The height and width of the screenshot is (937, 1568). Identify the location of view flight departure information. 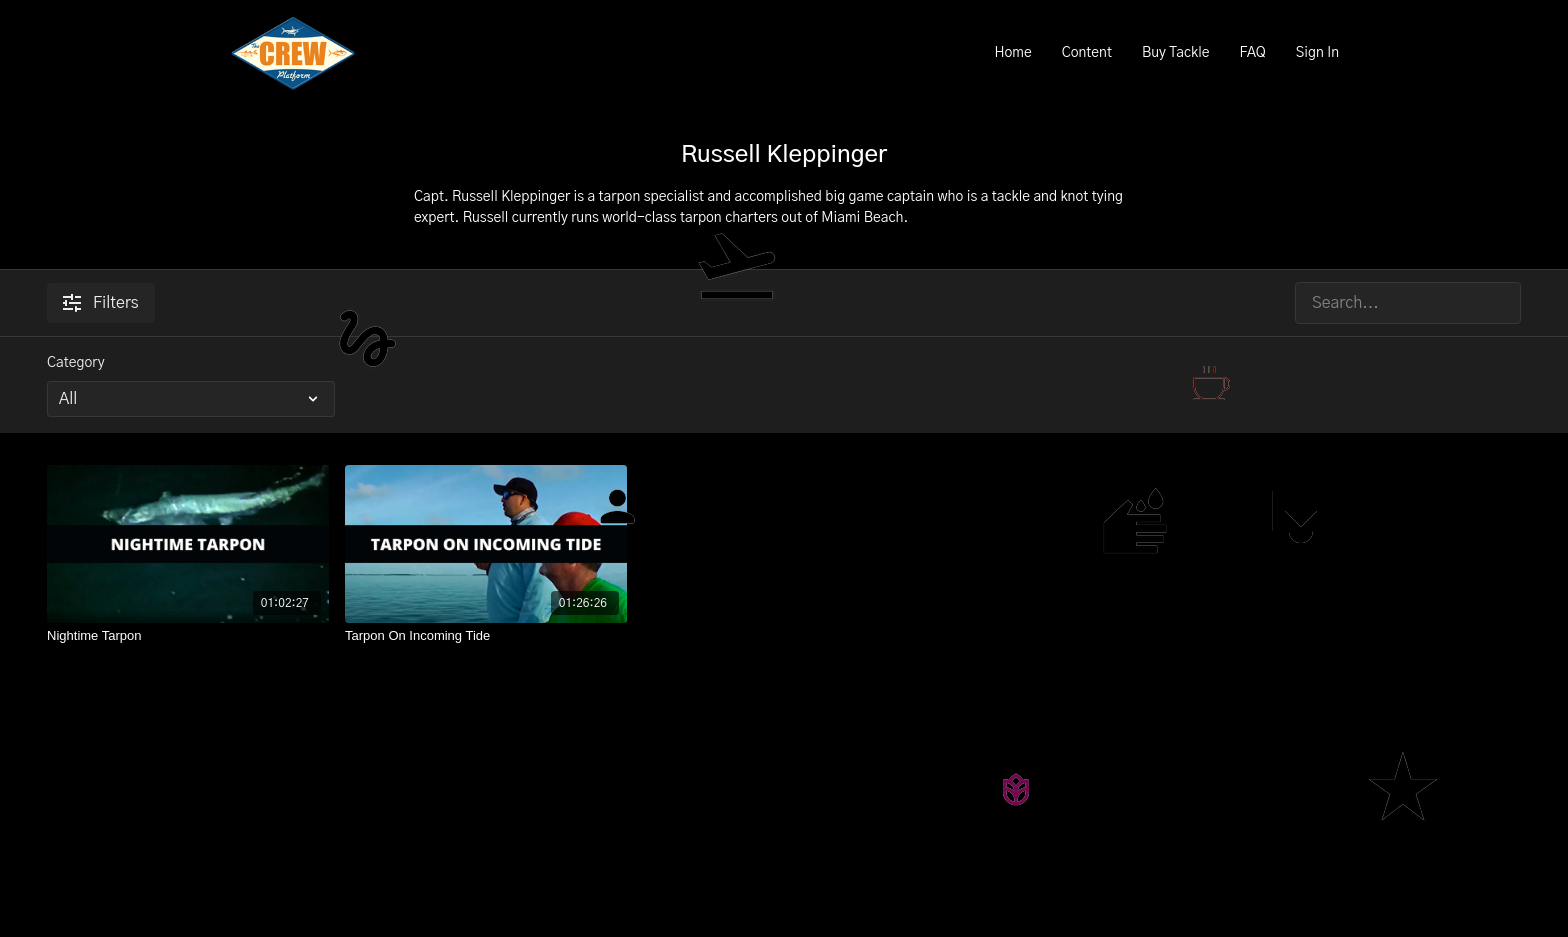
(737, 265).